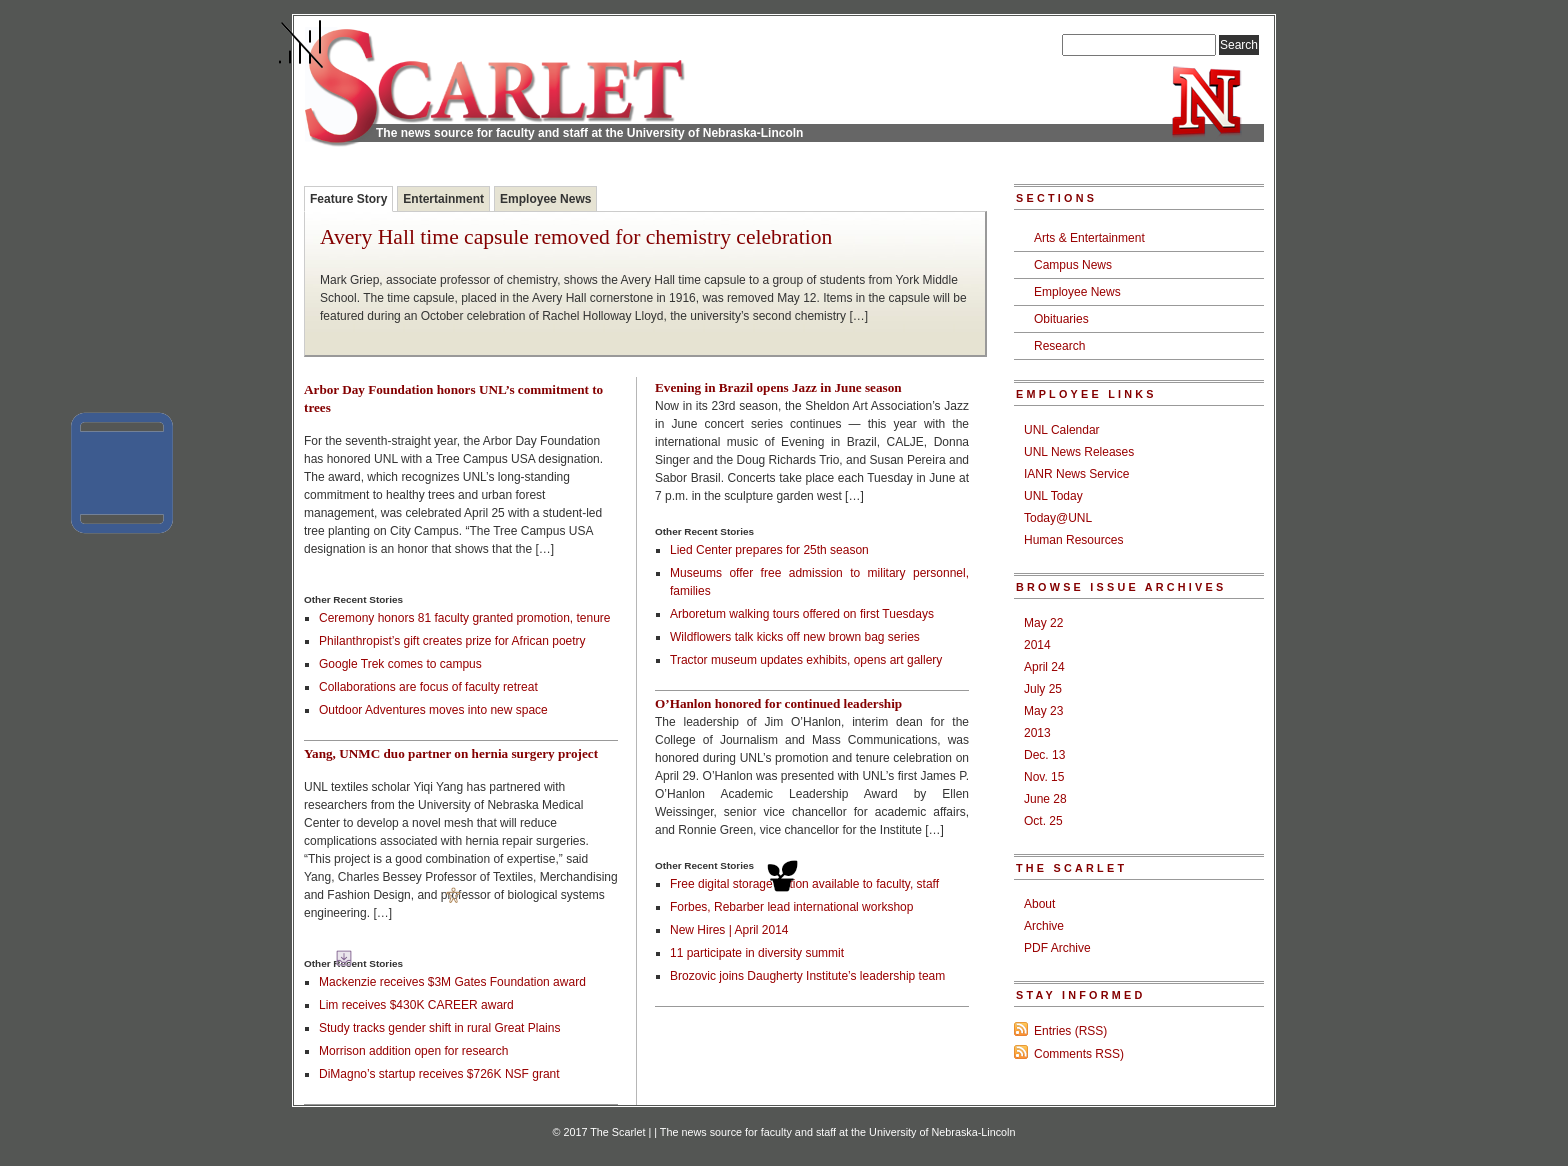  Describe the element at coordinates (782, 876) in the screenshot. I see `access plant care or gardening features` at that location.